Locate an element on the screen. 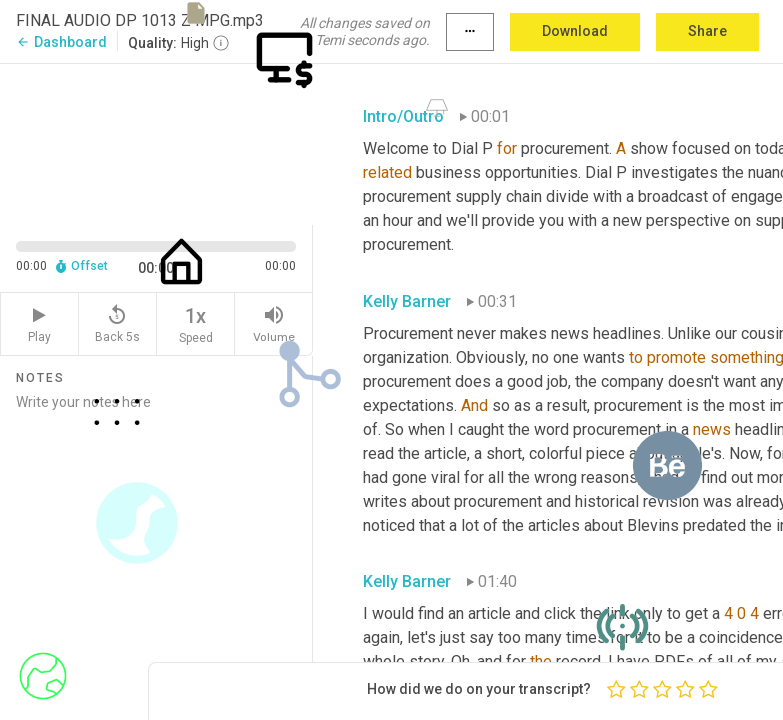  view or open a file is located at coordinates (196, 13).